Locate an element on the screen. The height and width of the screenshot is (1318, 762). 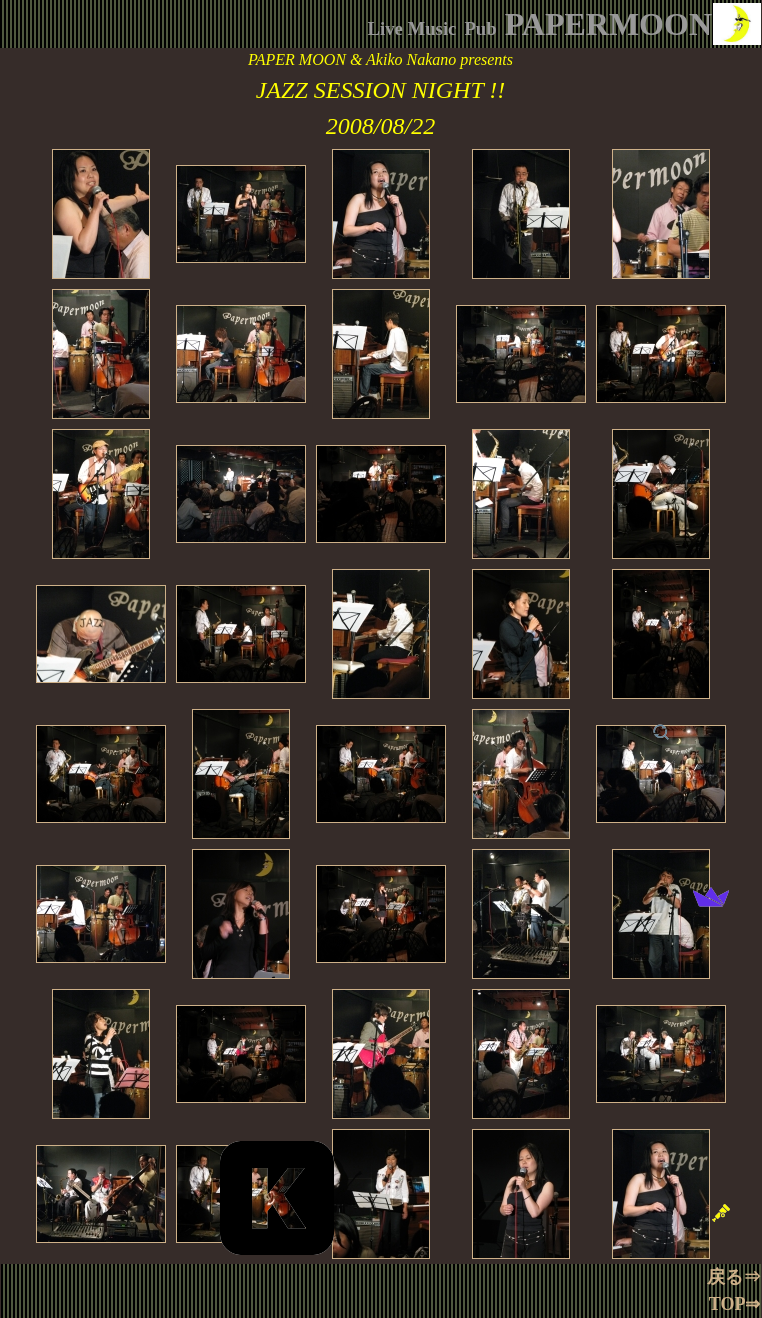
opentelemetry logo is located at coordinates (721, 1213).